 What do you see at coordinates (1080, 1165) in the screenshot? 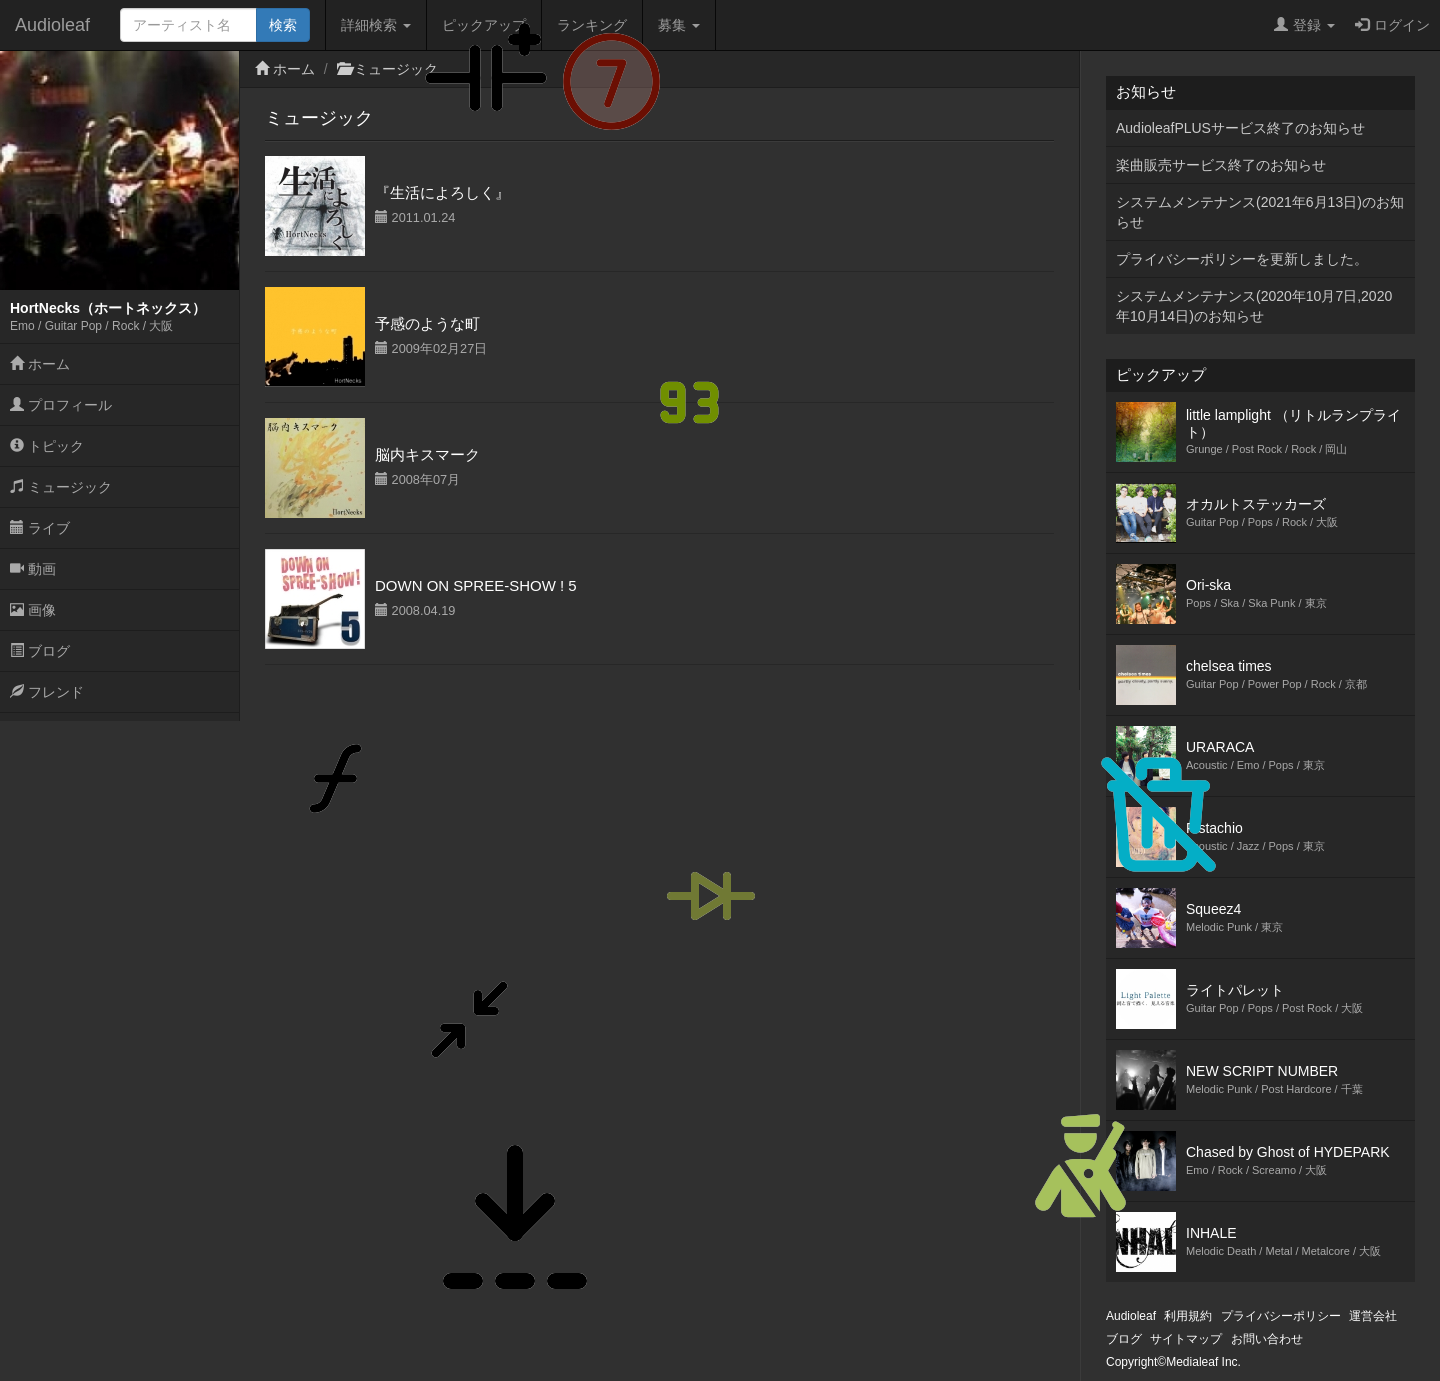
I see `indicates military or armed forces personnel` at bounding box center [1080, 1165].